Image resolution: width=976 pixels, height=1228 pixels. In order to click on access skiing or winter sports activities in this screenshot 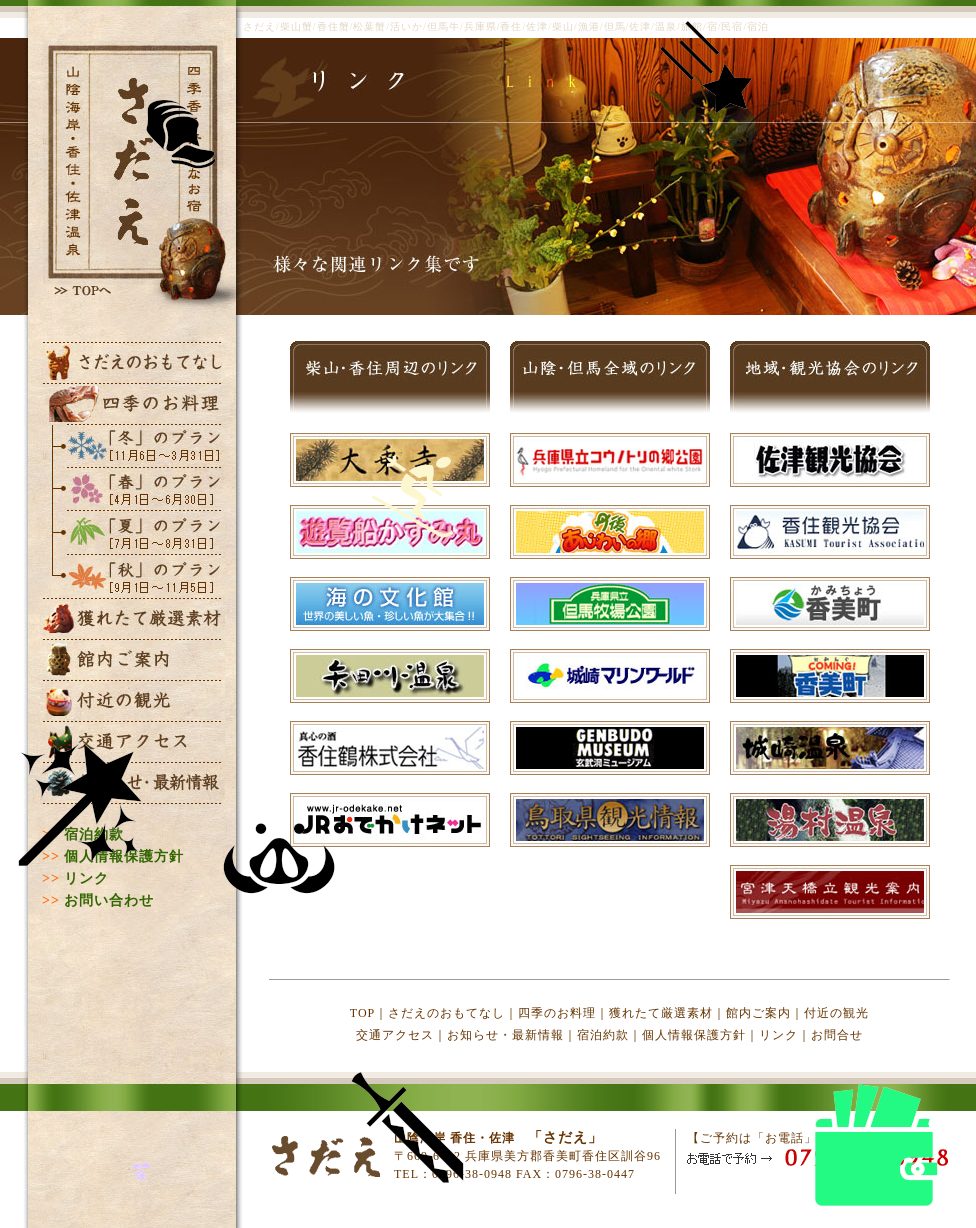, I will do `click(412, 496)`.